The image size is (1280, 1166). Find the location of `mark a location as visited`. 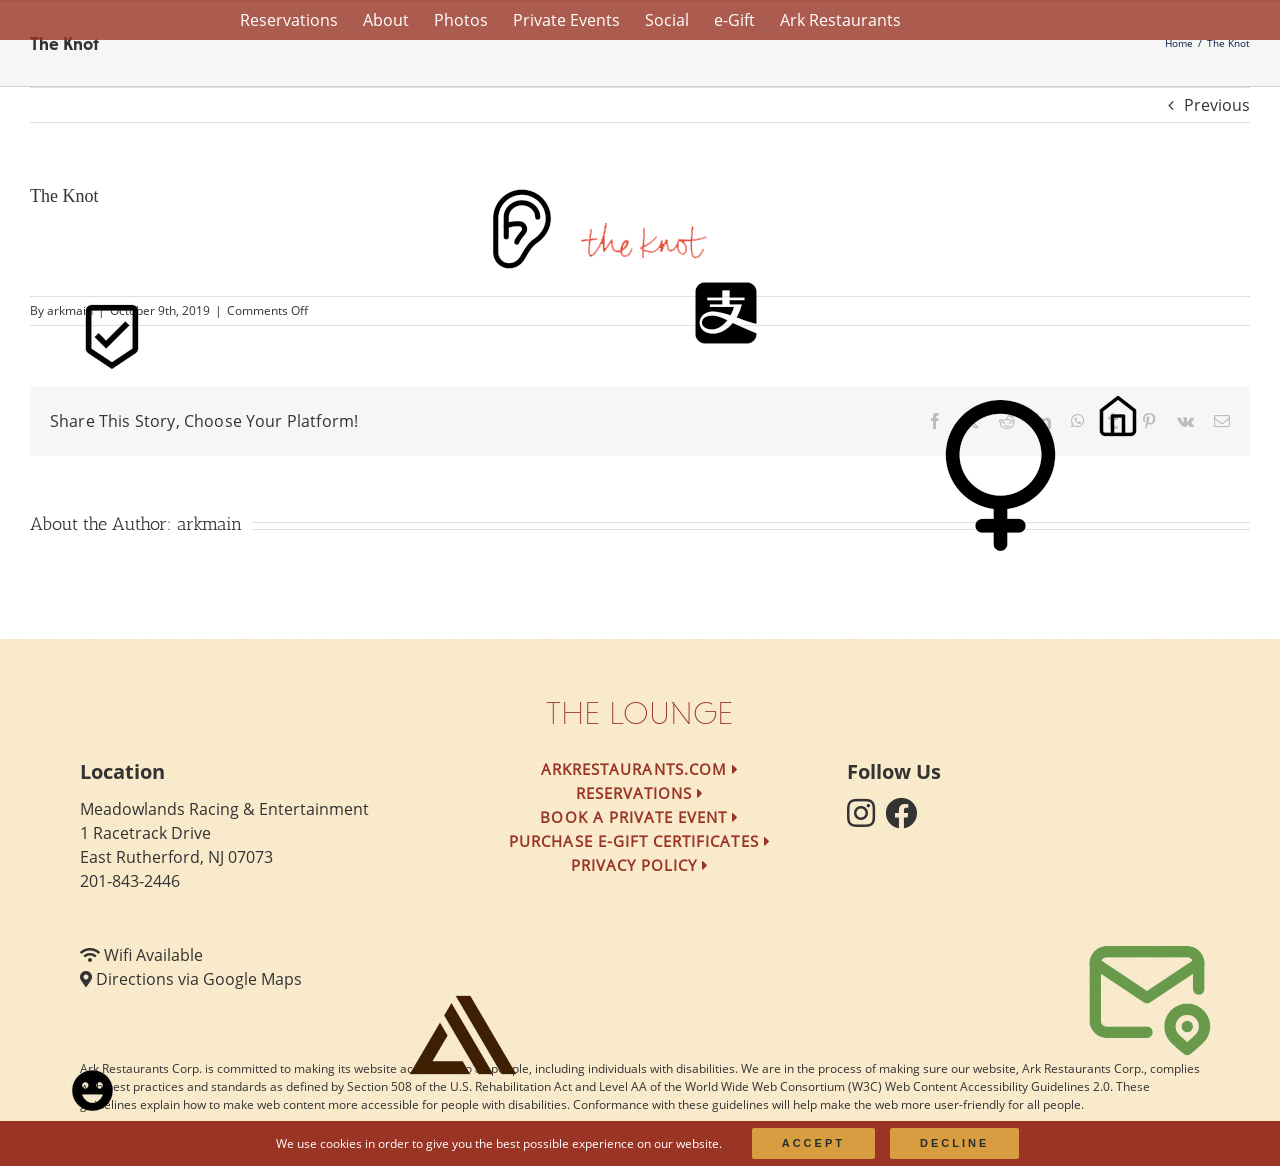

mark a location as visited is located at coordinates (112, 337).